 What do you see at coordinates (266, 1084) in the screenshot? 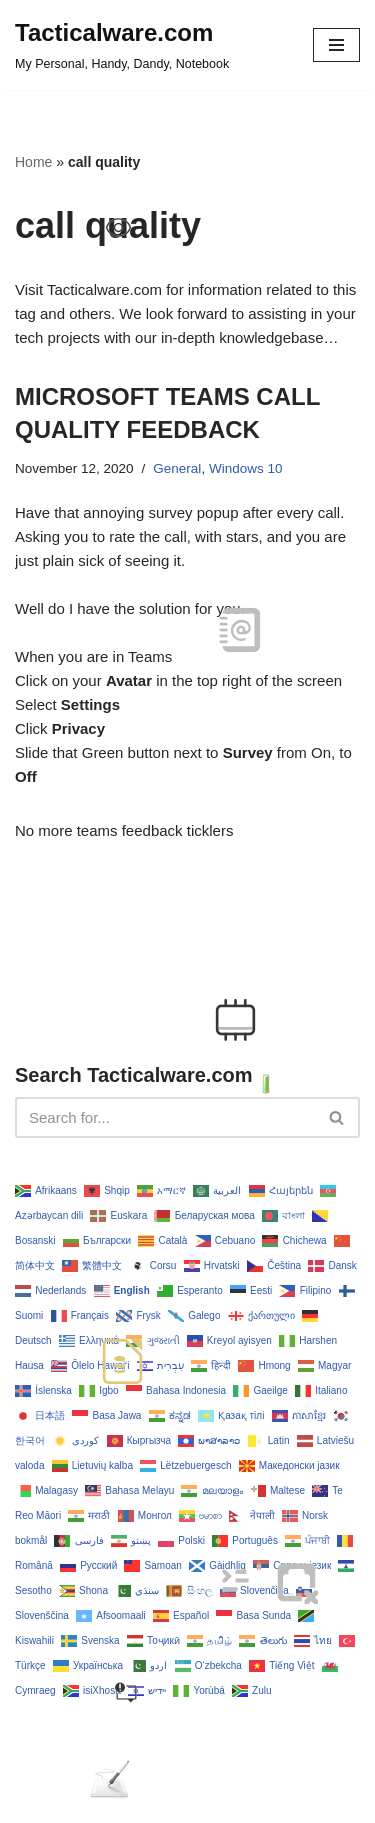
I see `indicates battery is fully charged` at bounding box center [266, 1084].